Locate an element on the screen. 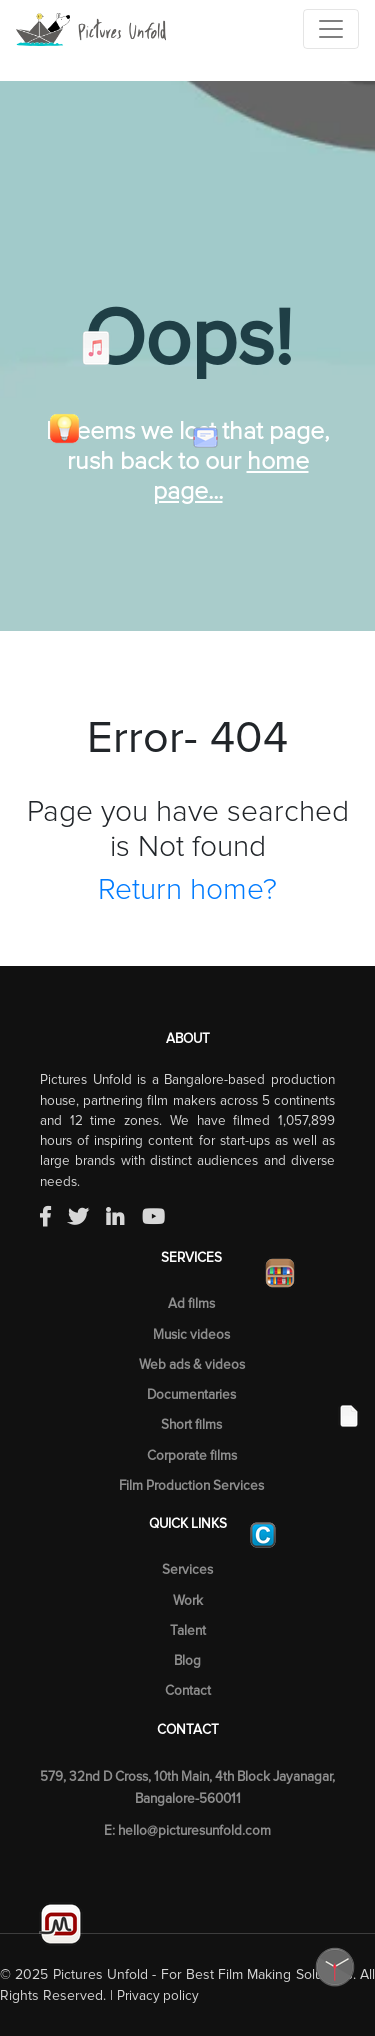 Image resolution: width=375 pixels, height=2036 pixels. an audio file type indicator is located at coordinates (96, 348).